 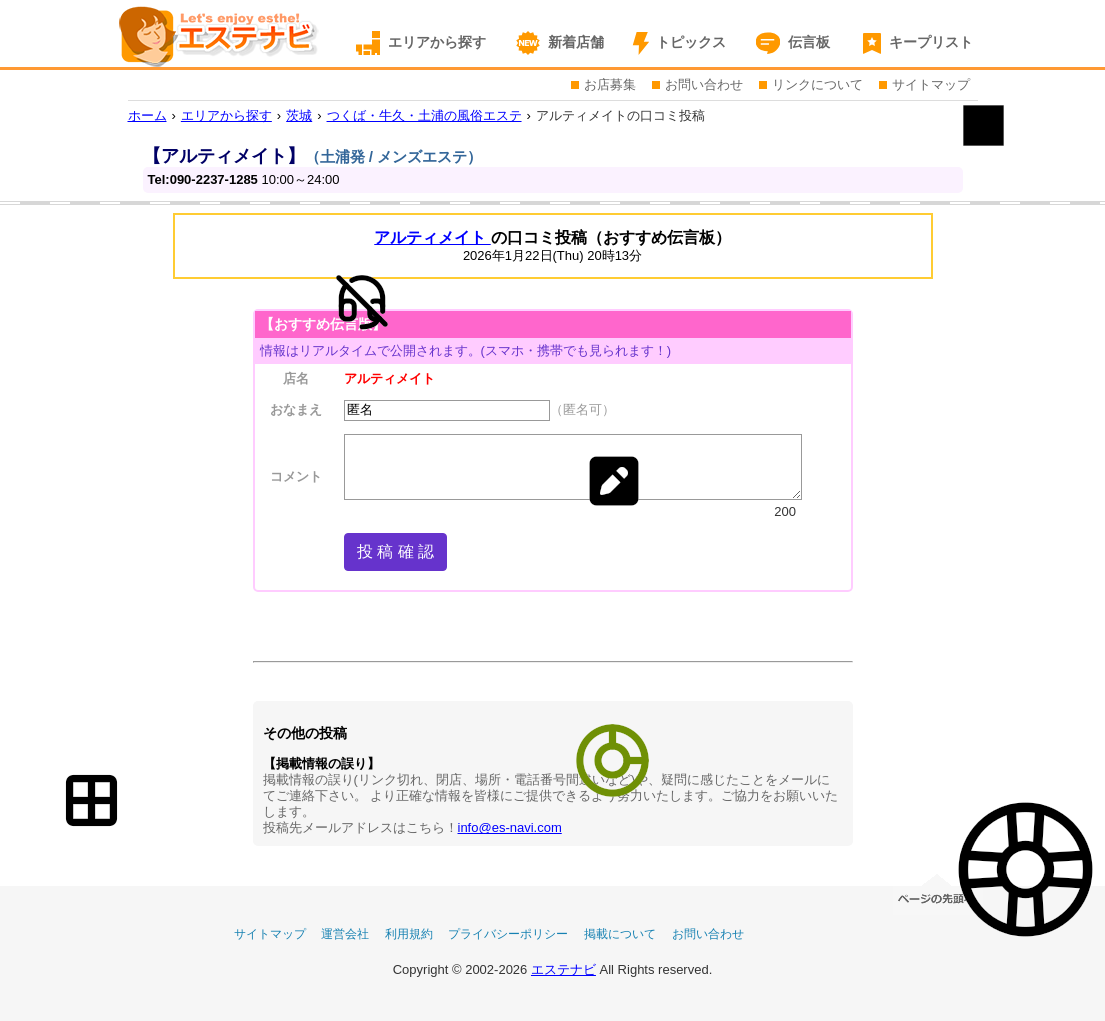 I want to click on mute or disable headset audio, so click(x=362, y=301).